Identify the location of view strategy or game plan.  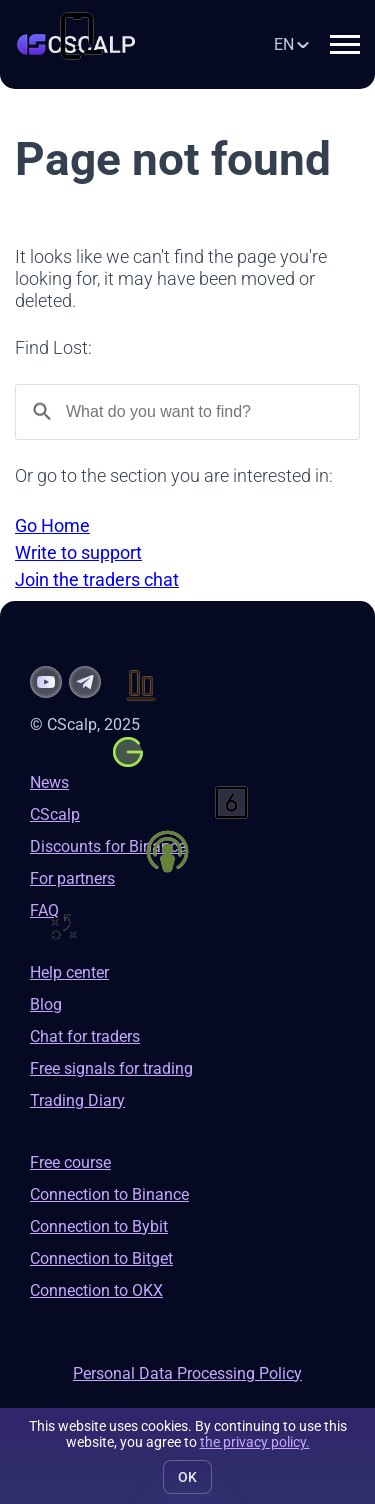
(63, 927).